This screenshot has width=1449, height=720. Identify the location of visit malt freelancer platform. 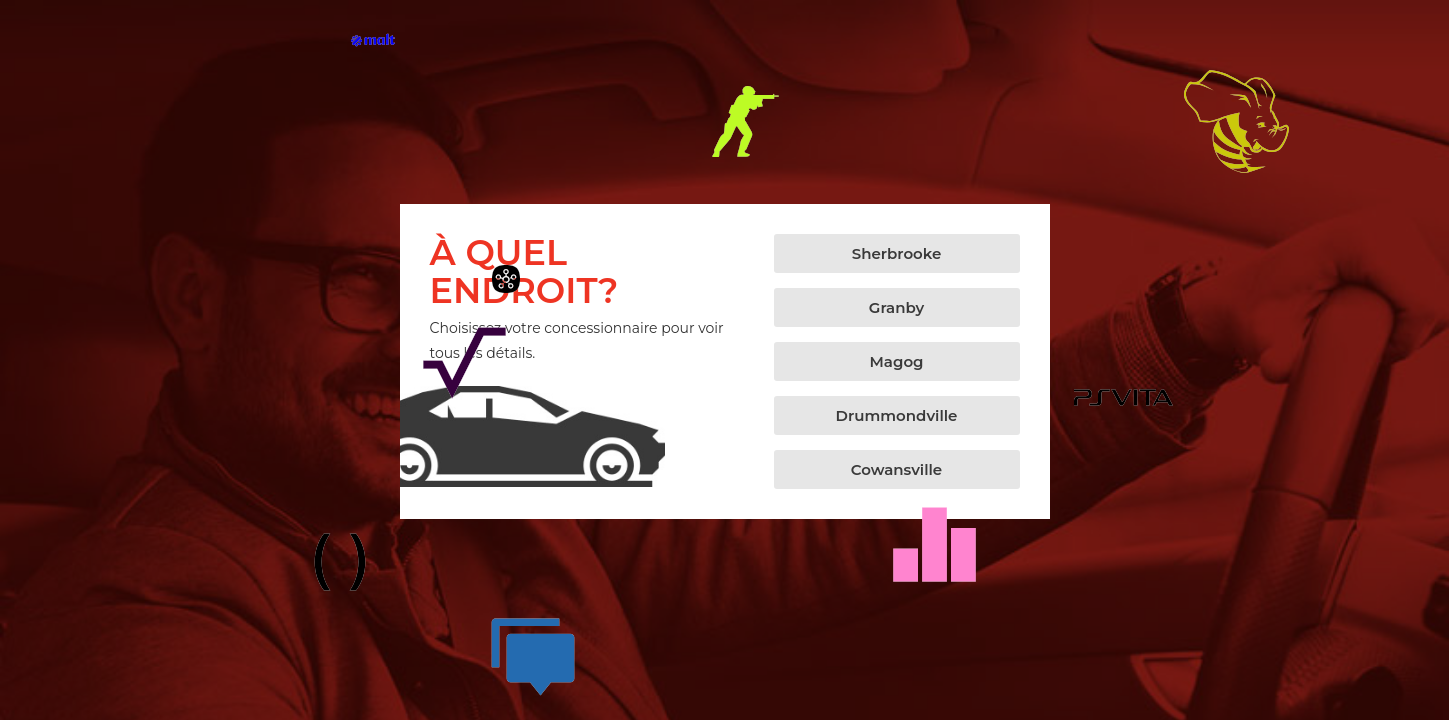
(373, 40).